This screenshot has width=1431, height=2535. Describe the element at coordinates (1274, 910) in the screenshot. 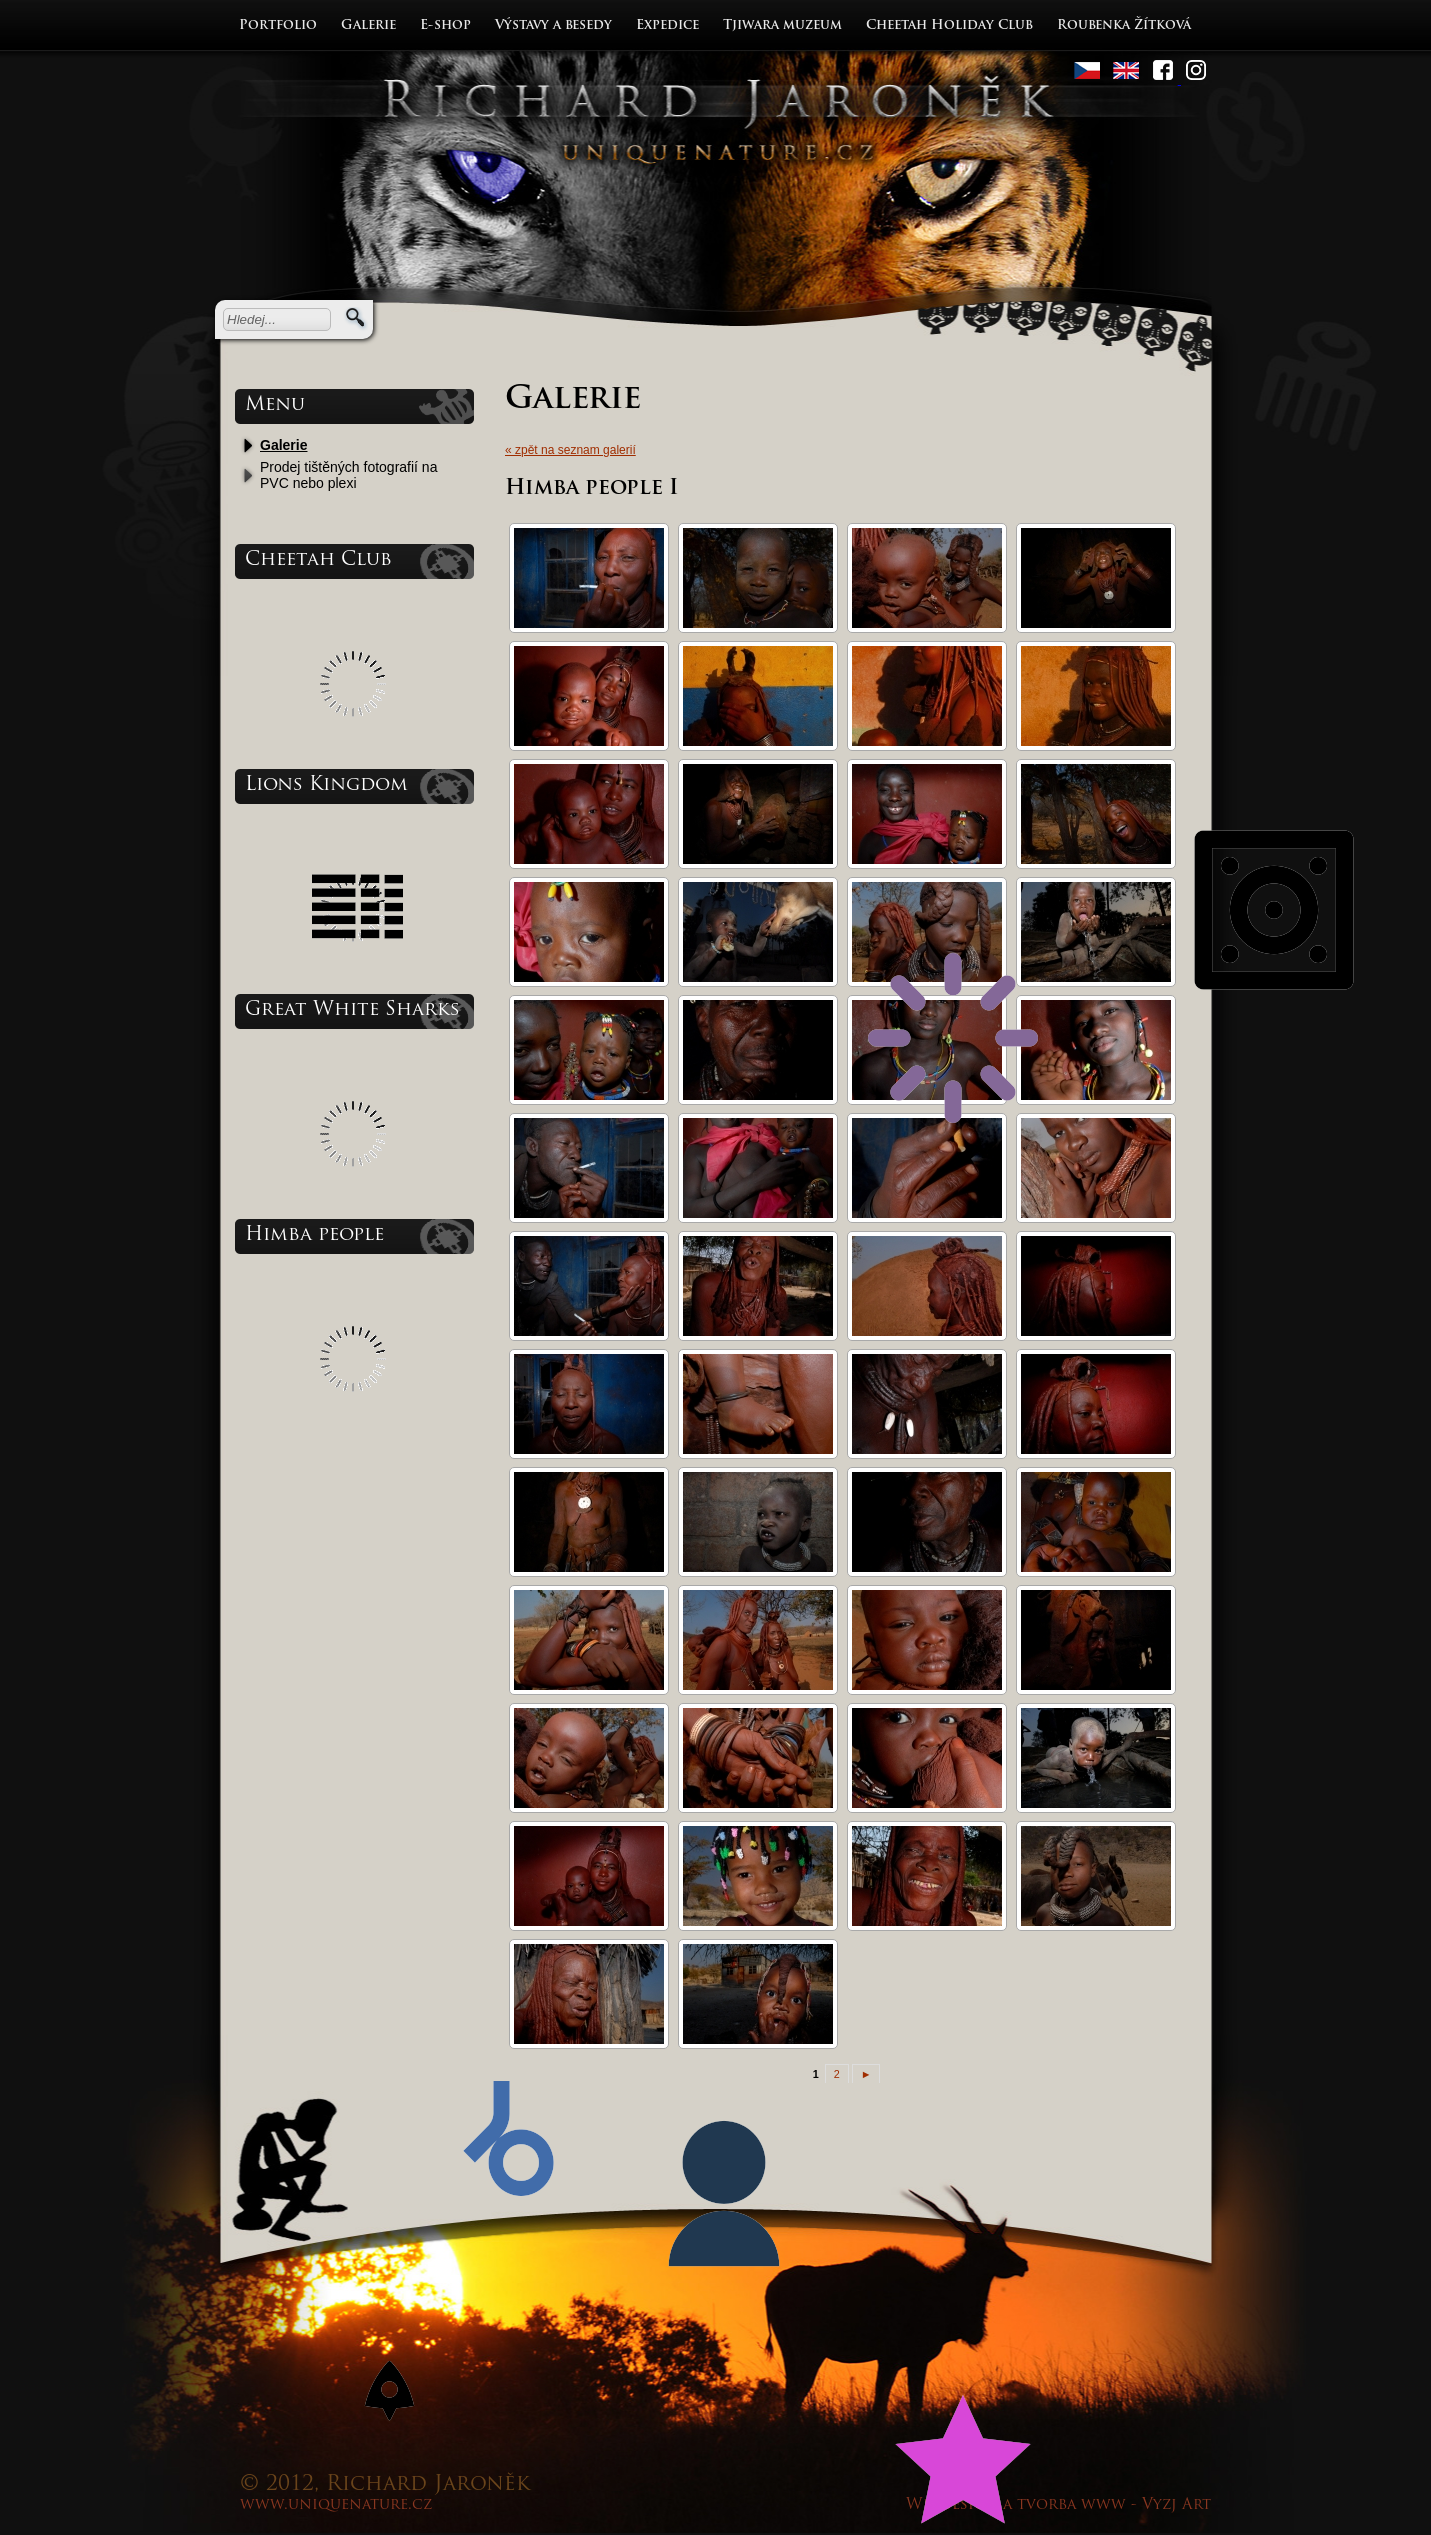

I see `audio speaker or sound output device` at that location.